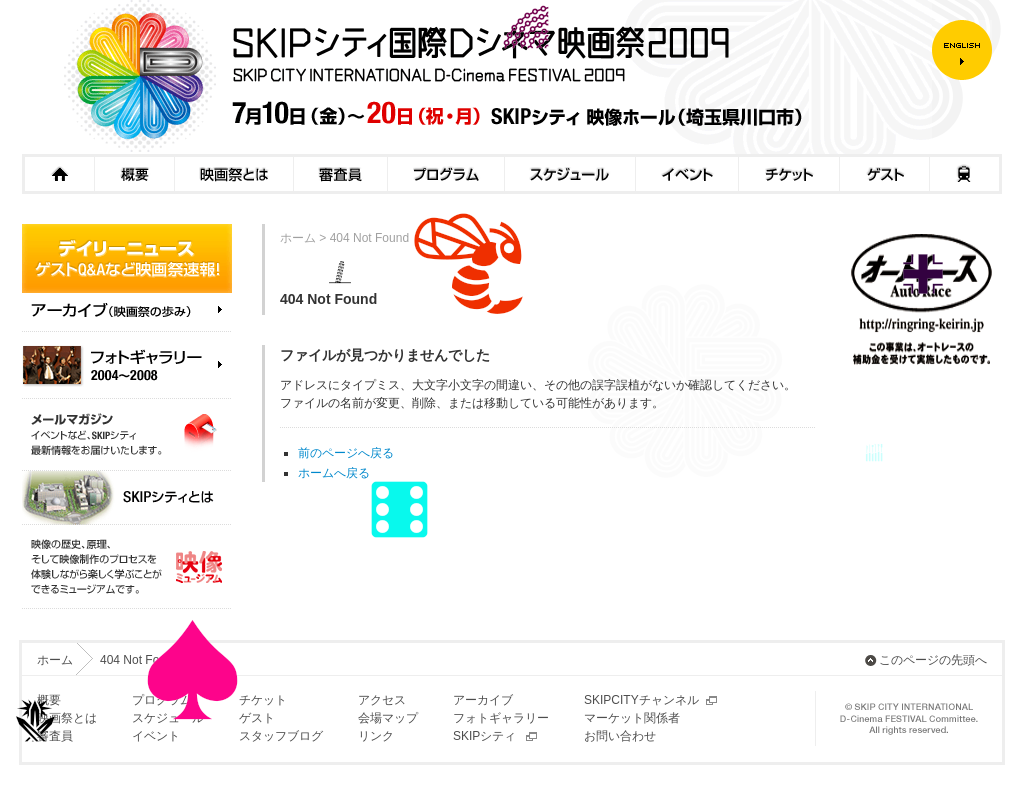  What do you see at coordinates (399, 509) in the screenshot?
I see `roll the dice in a game` at bounding box center [399, 509].